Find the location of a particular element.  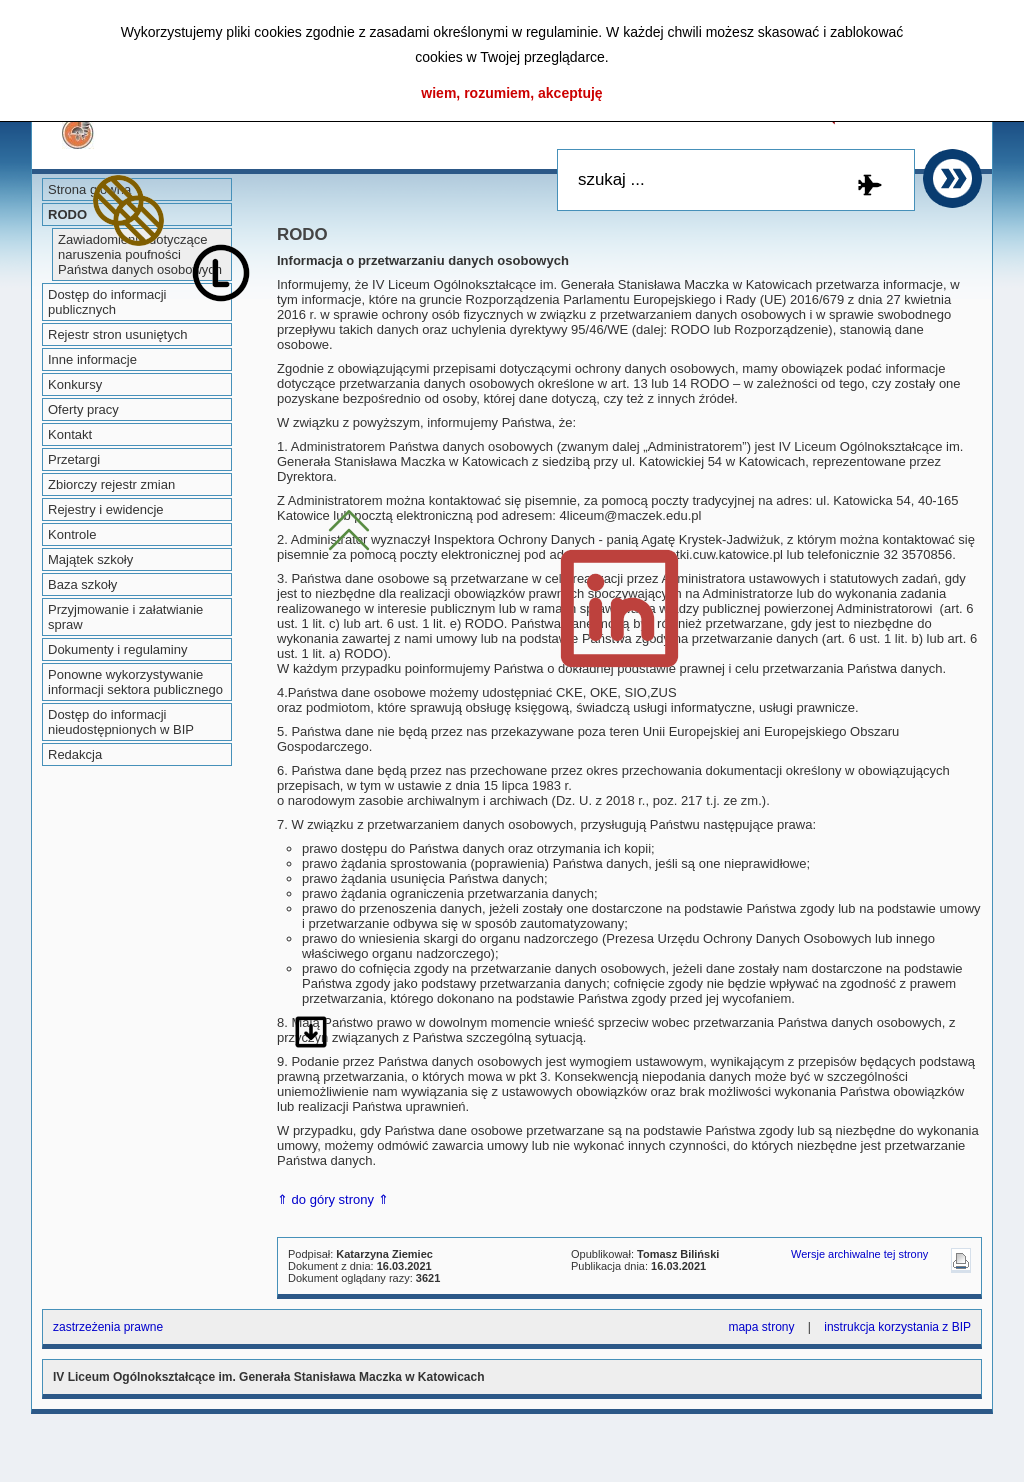

merge or combine selected elements is located at coordinates (128, 210).